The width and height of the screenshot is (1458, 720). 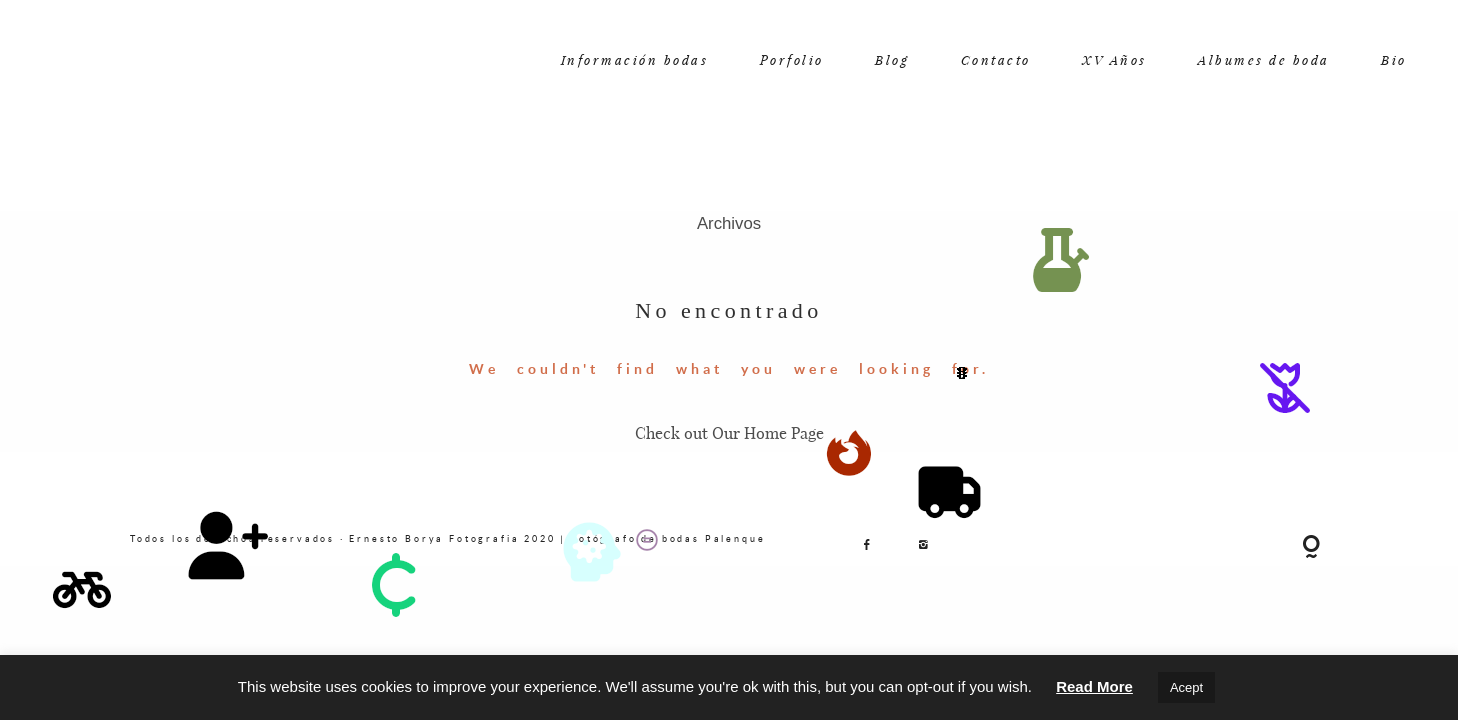 What do you see at coordinates (962, 373) in the screenshot?
I see `view traffic conditions on map` at bounding box center [962, 373].